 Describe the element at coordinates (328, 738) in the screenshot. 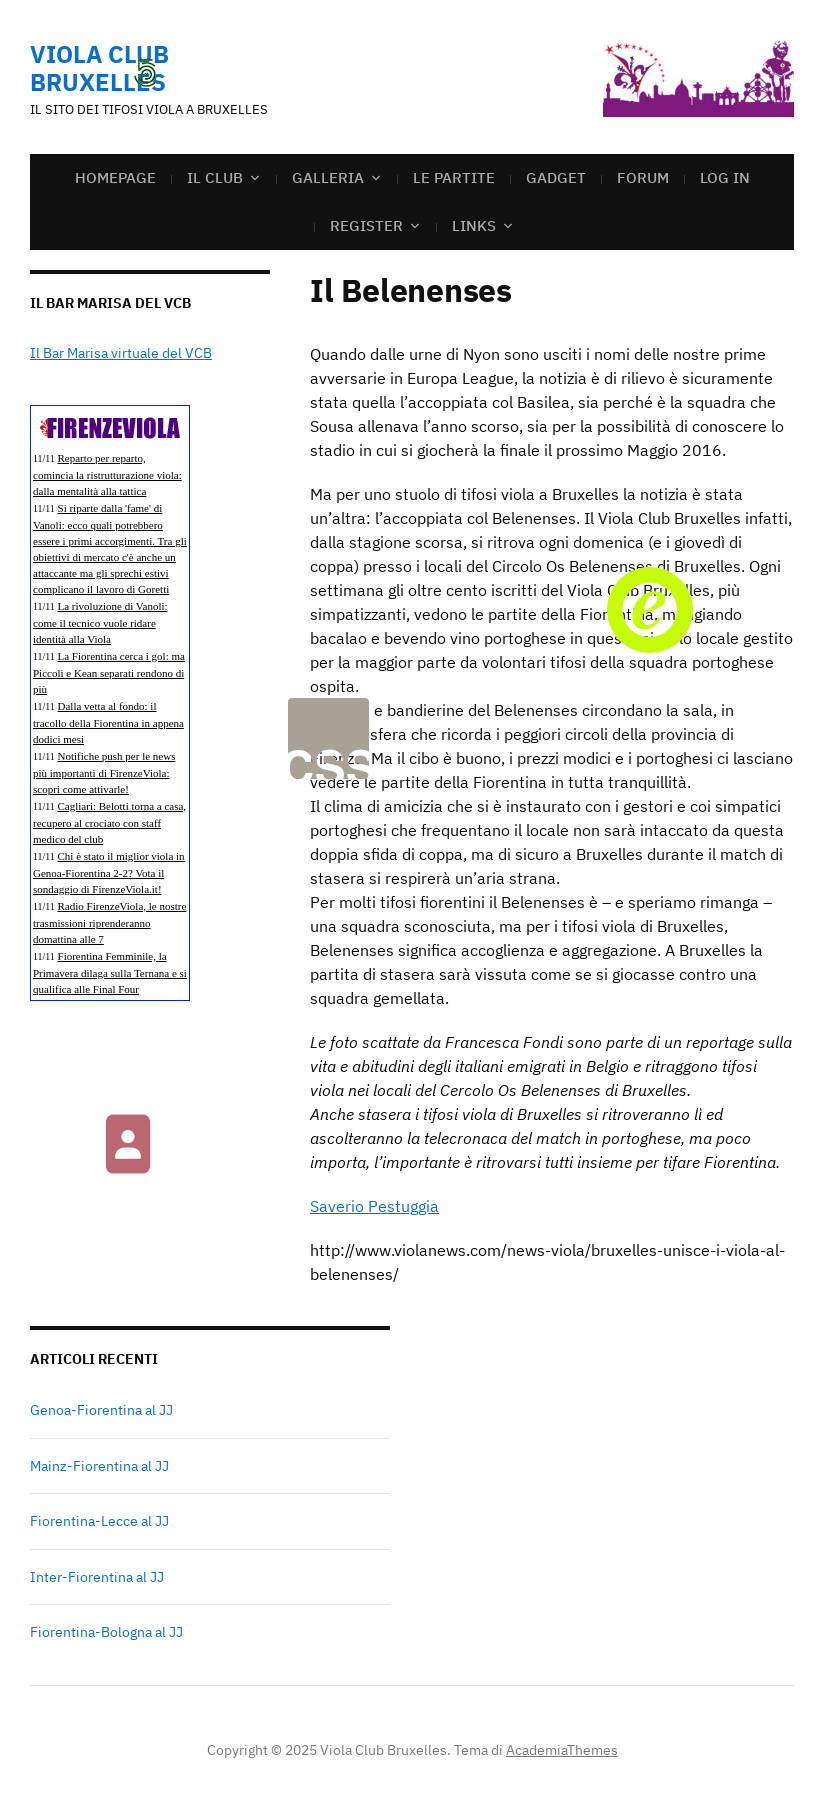

I see `visit CSS Wizardry website or resources` at that location.